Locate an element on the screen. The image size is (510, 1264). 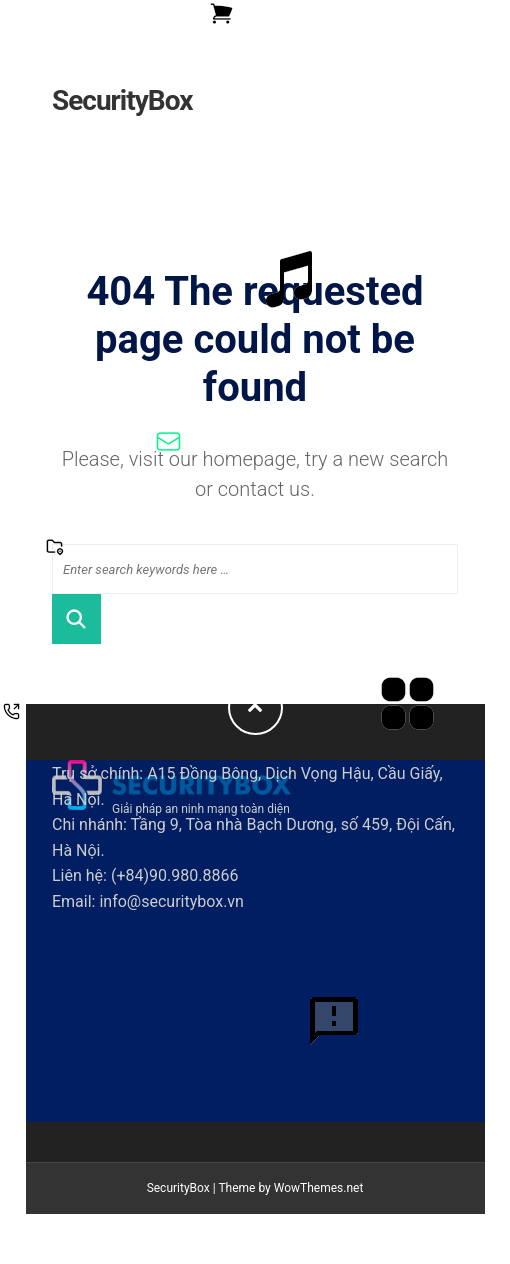
view items in grid layout is located at coordinates (407, 703).